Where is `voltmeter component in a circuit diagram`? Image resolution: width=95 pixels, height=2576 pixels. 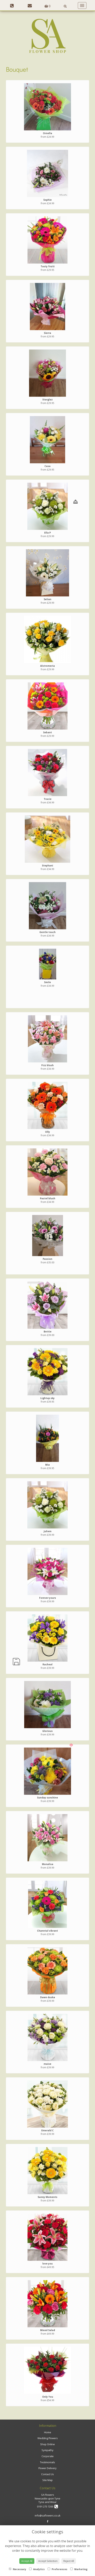 voltmeter component in a circuit diagram is located at coordinates (71, 1745).